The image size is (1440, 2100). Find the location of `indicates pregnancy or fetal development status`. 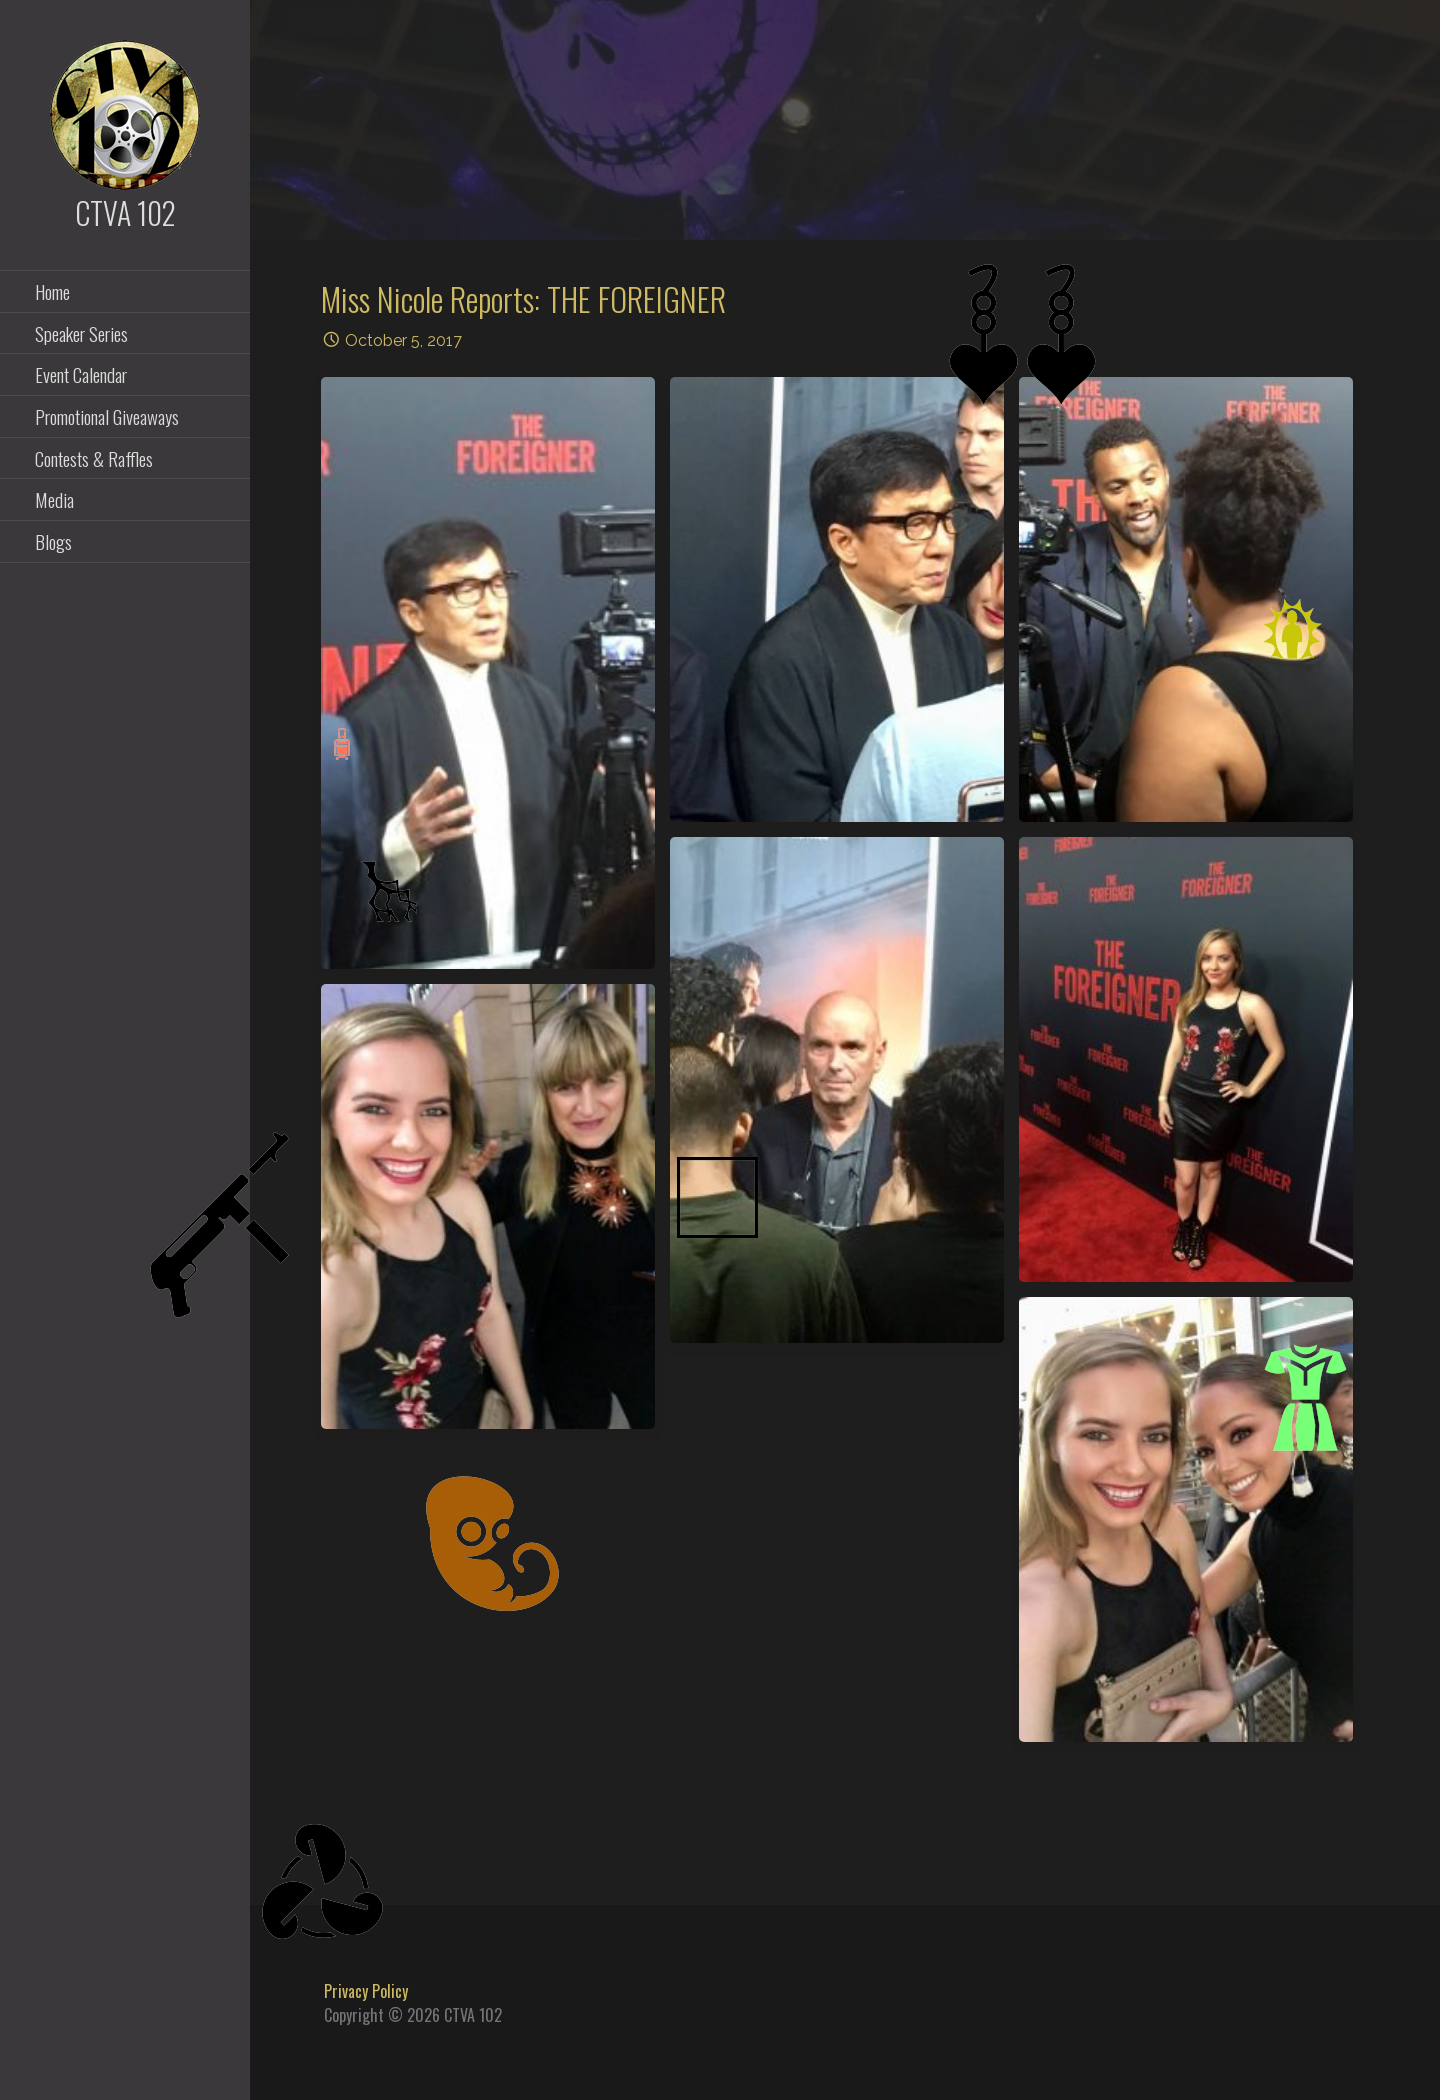

indicates pregnancy or fetal development status is located at coordinates (492, 1543).